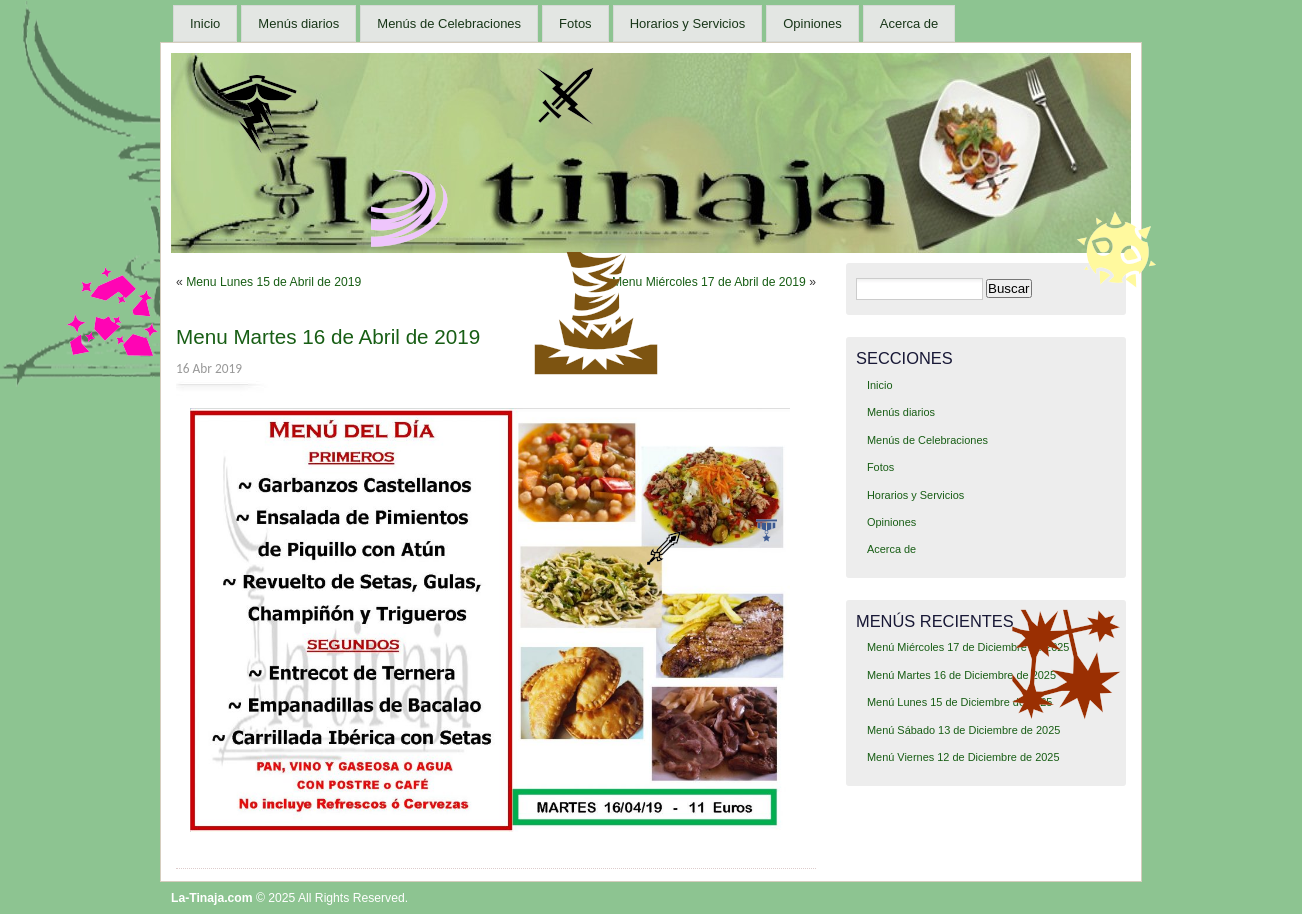  I want to click on represents a hazard or damage-dealing obstacle in gameplay, so click(1116, 249).